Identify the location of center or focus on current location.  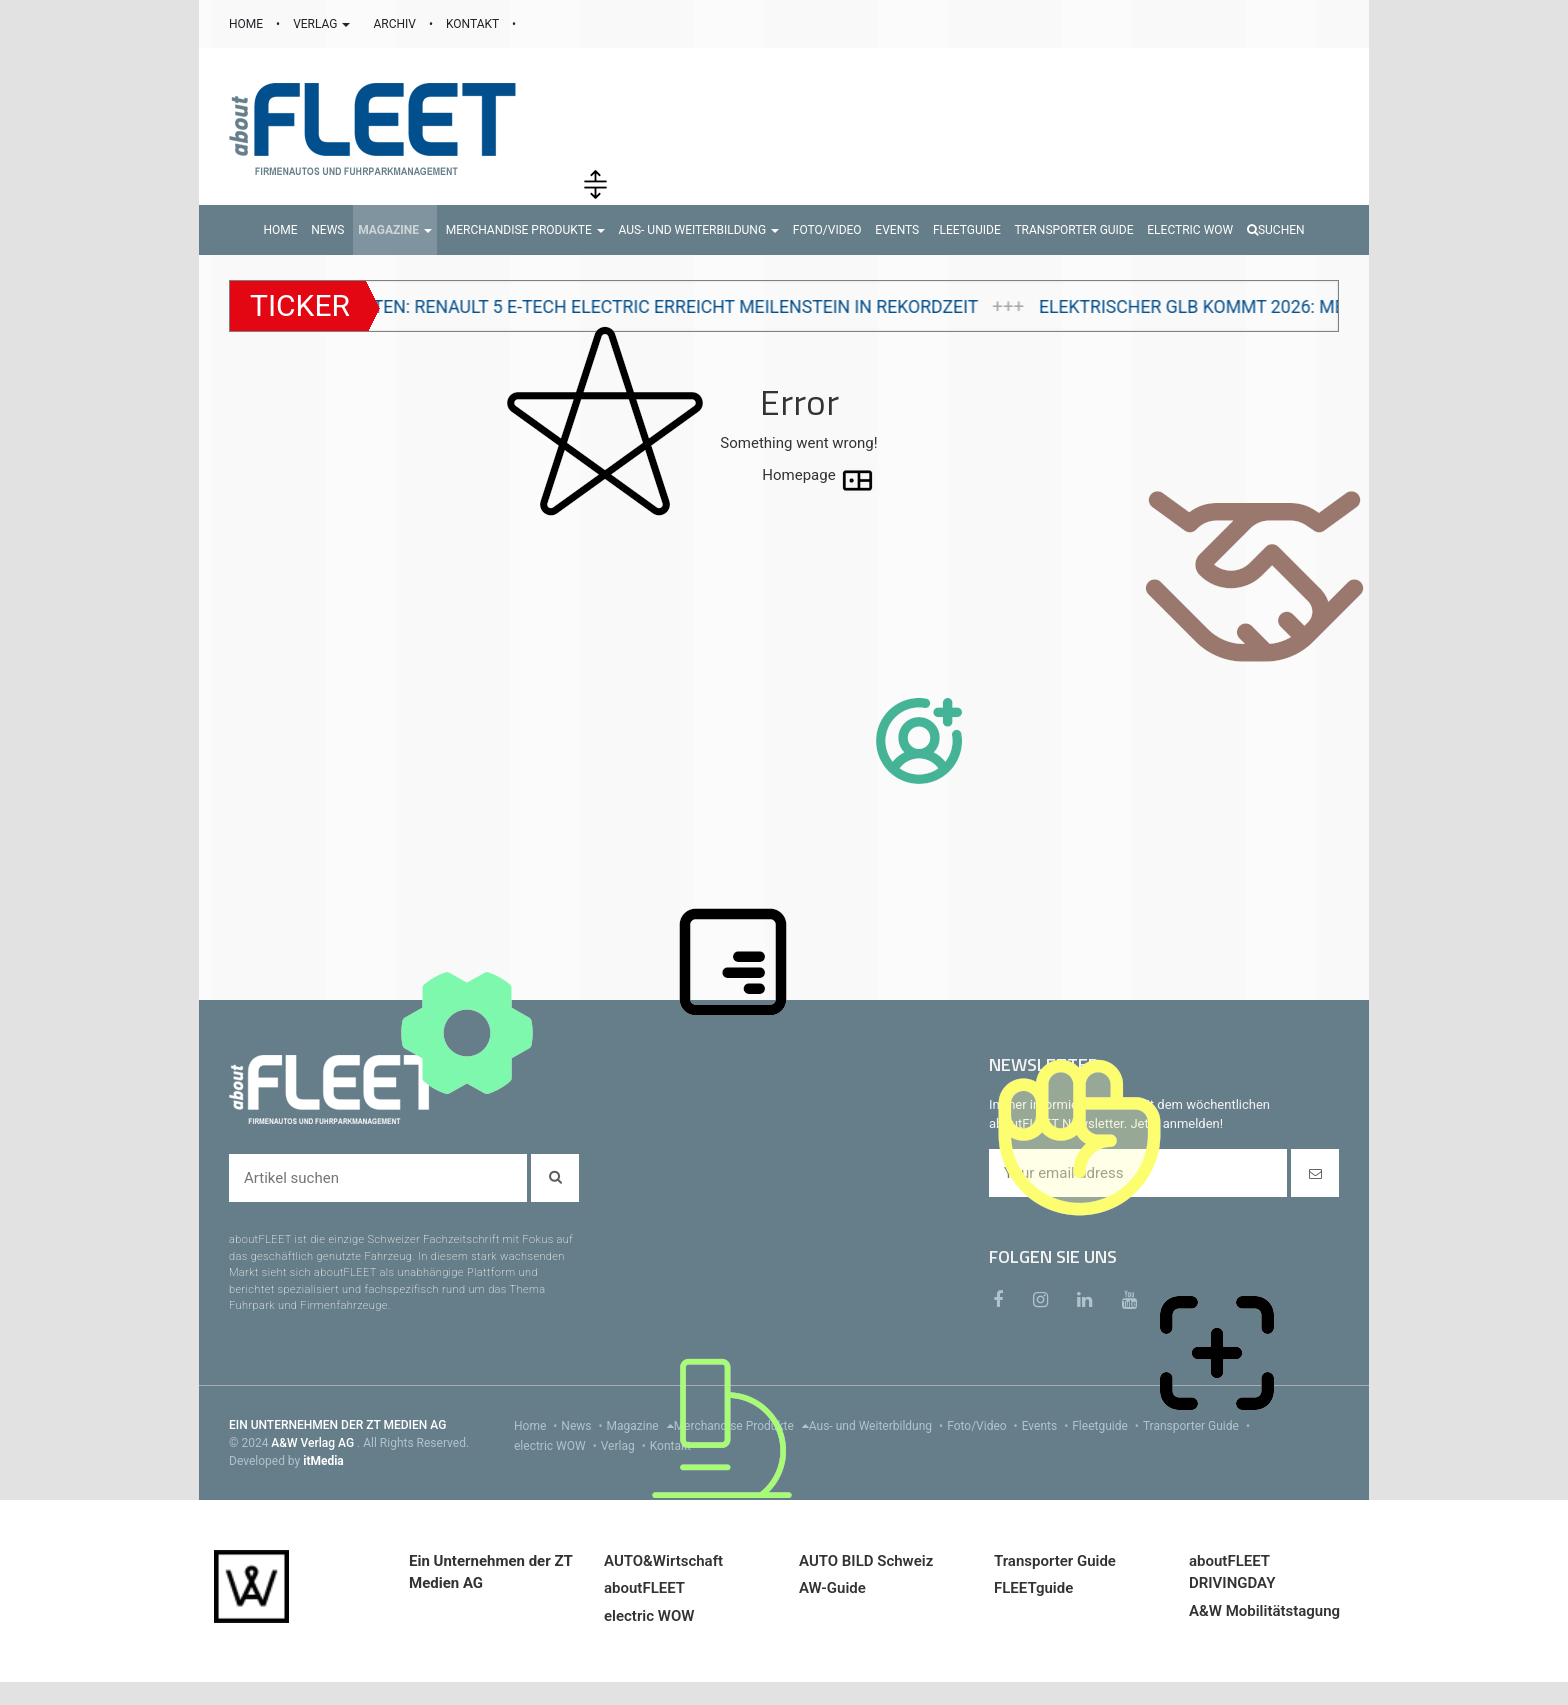
(1217, 1353).